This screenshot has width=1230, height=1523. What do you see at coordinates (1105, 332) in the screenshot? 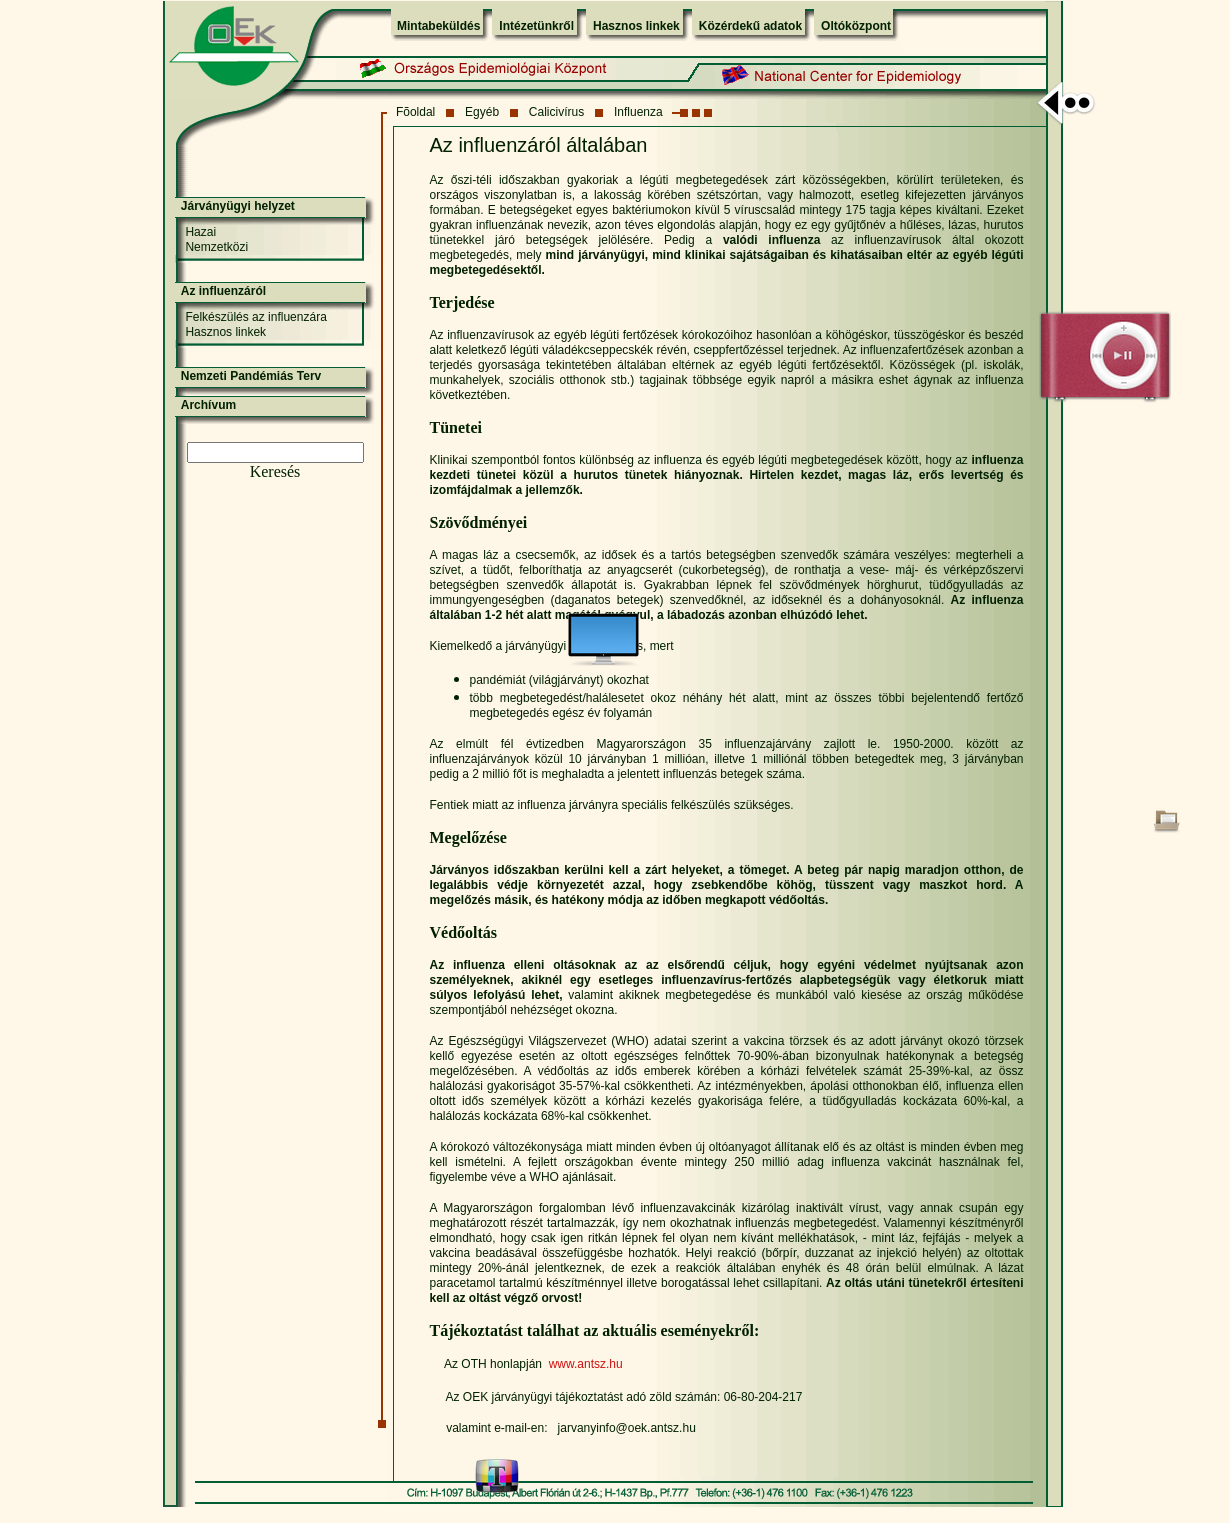
I see `indicates a connected iPod shuffle device` at bounding box center [1105, 332].